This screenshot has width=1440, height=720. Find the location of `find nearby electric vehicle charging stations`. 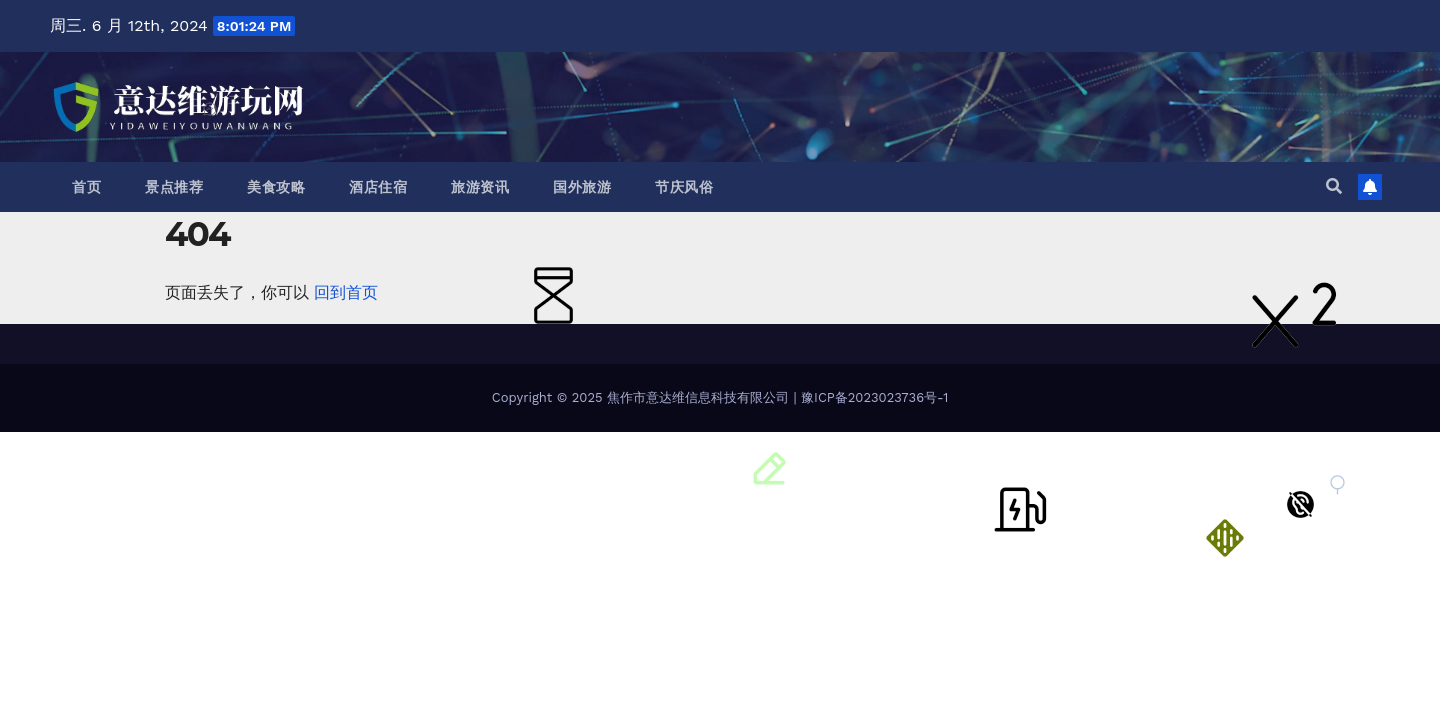

find nearby electric vehicle charging stations is located at coordinates (1018, 509).